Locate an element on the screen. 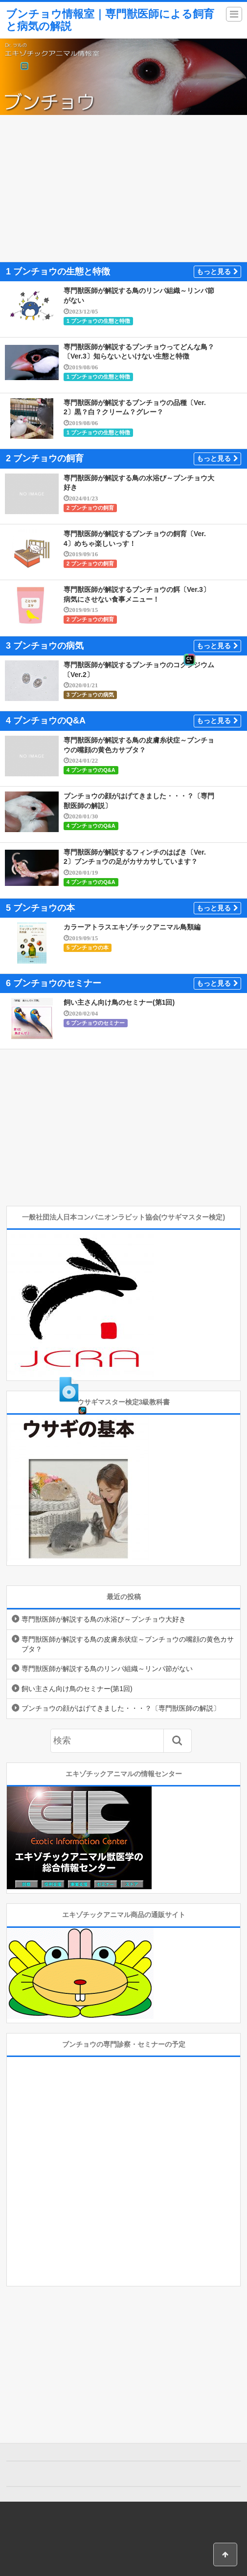  launch DOSBox emulator to run classic DOS games and software is located at coordinates (24, 66).